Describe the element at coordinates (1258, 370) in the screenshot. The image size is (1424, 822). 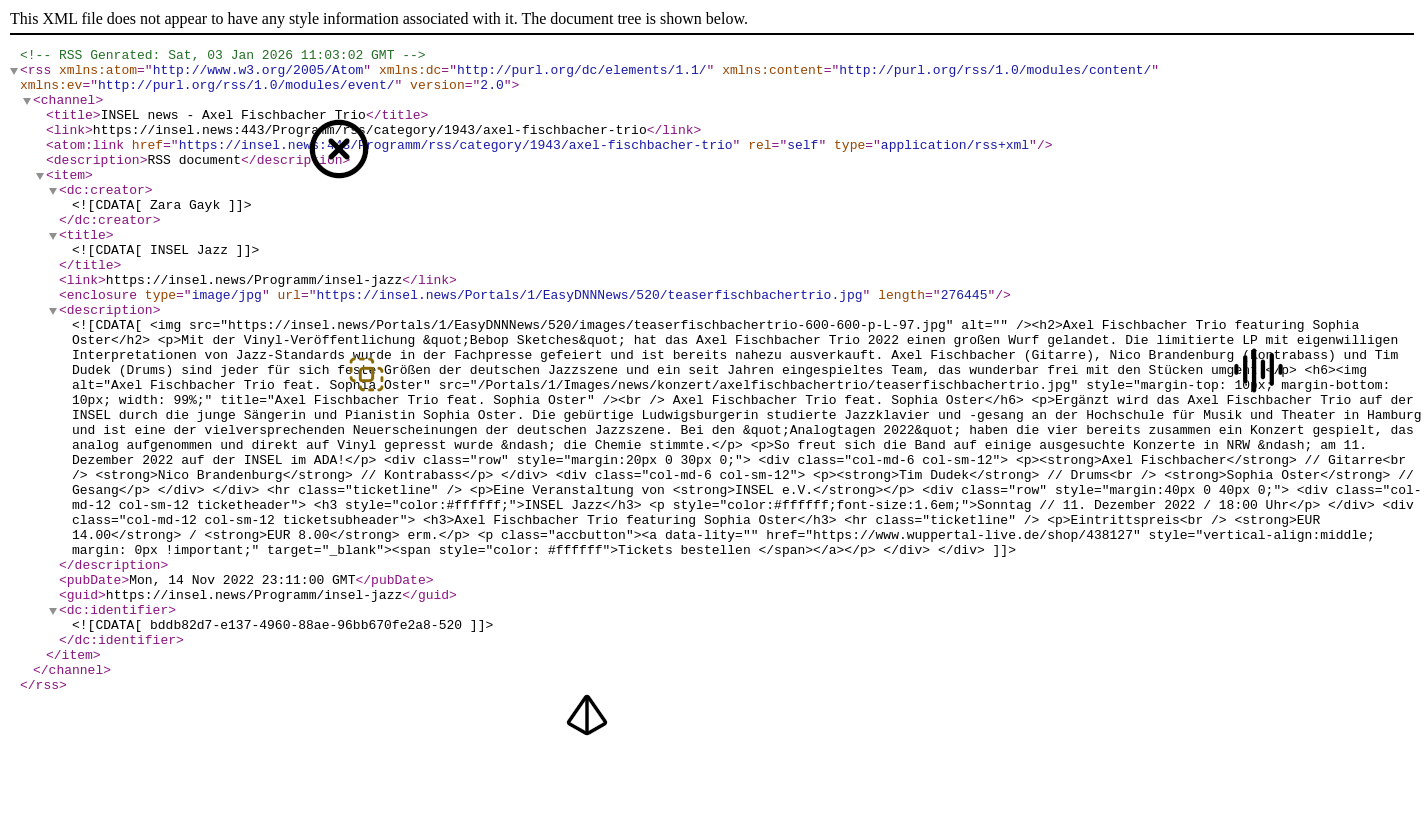
I see `audio playback or sound visualization` at that location.